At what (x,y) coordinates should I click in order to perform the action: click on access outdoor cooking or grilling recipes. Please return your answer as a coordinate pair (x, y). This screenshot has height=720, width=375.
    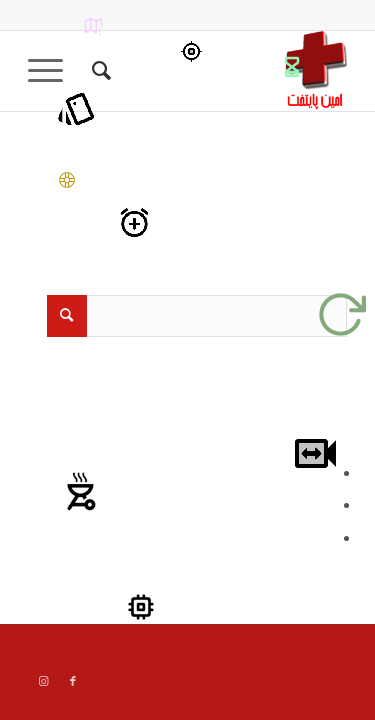
    Looking at the image, I should click on (80, 491).